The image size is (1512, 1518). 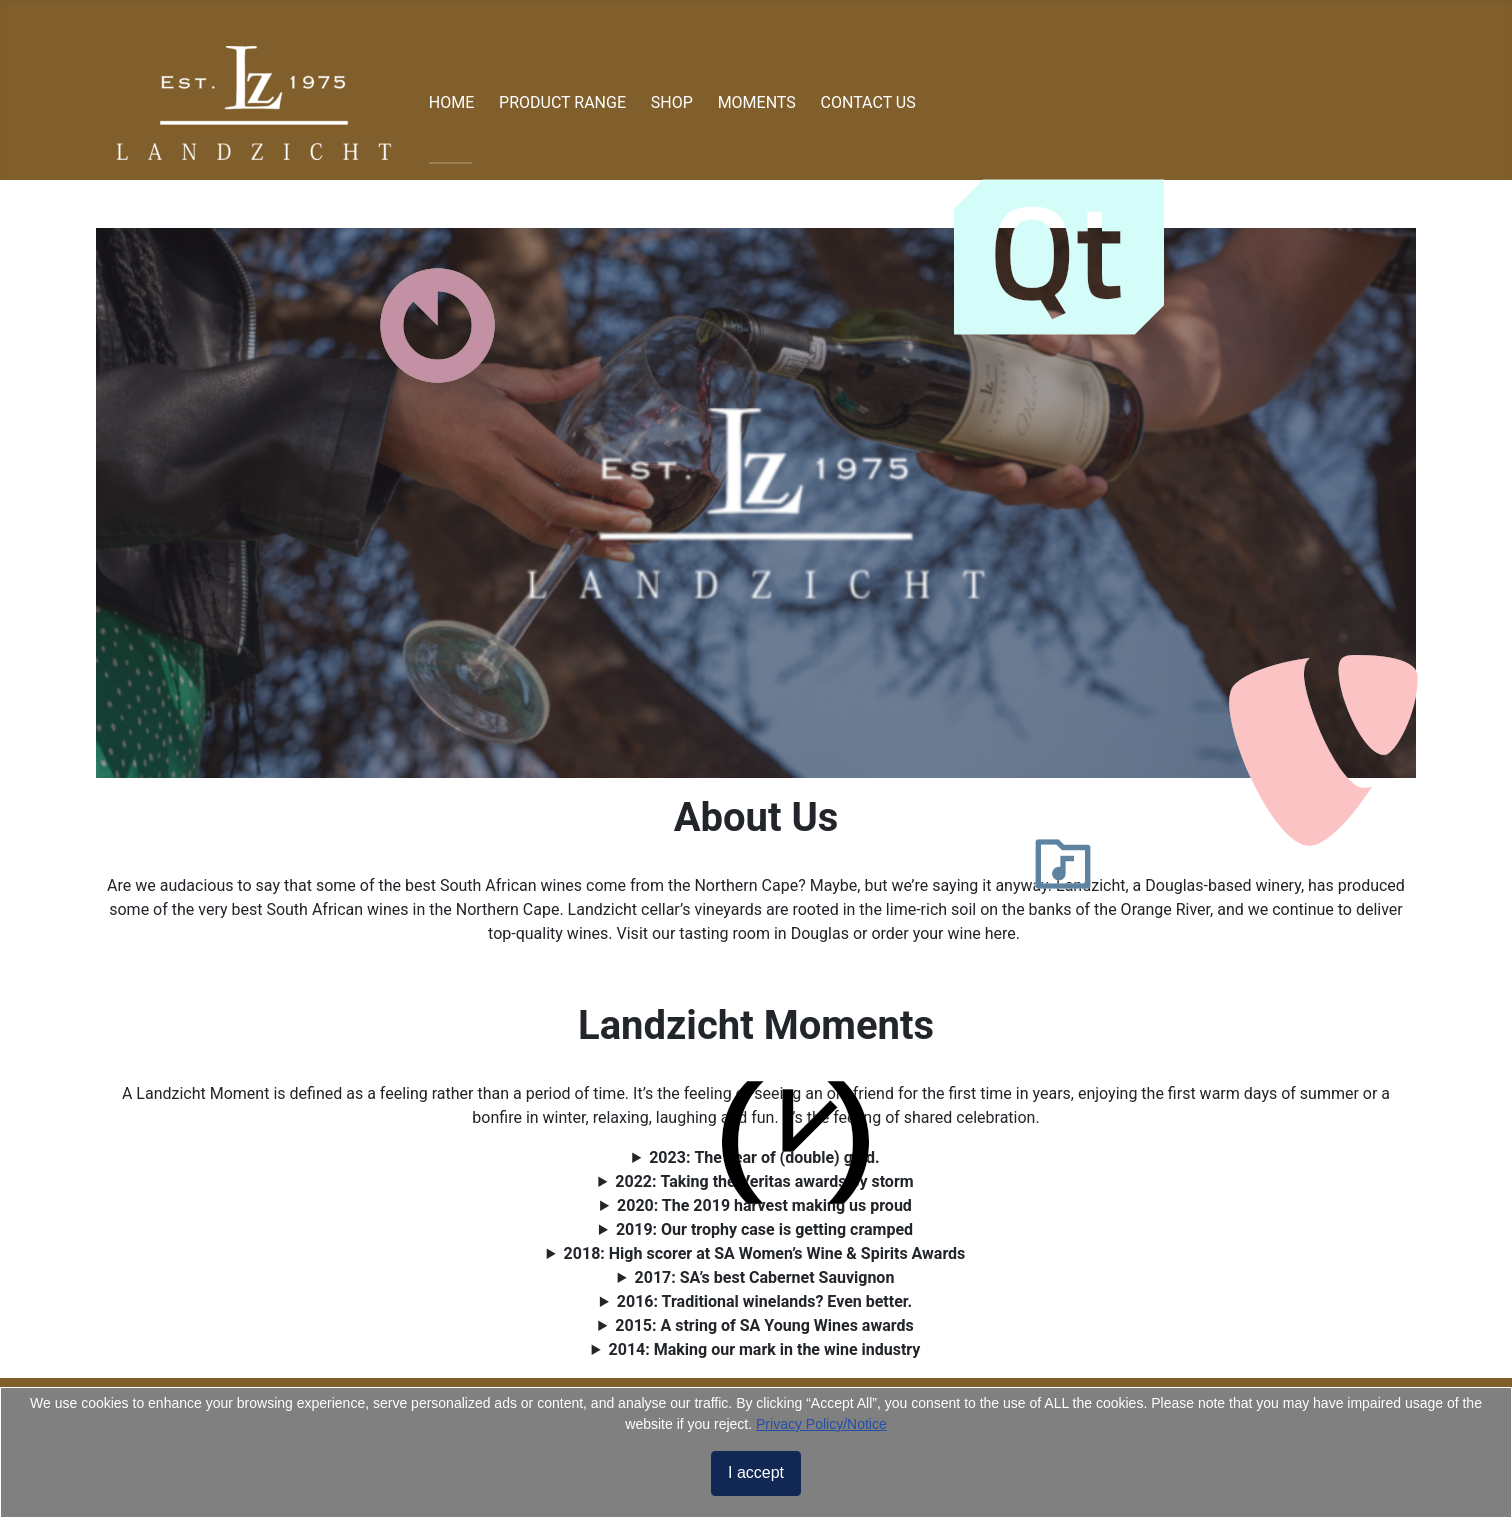 What do you see at coordinates (1323, 750) in the screenshot?
I see `TYPO3 content management system logo` at bounding box center [1323, 750].